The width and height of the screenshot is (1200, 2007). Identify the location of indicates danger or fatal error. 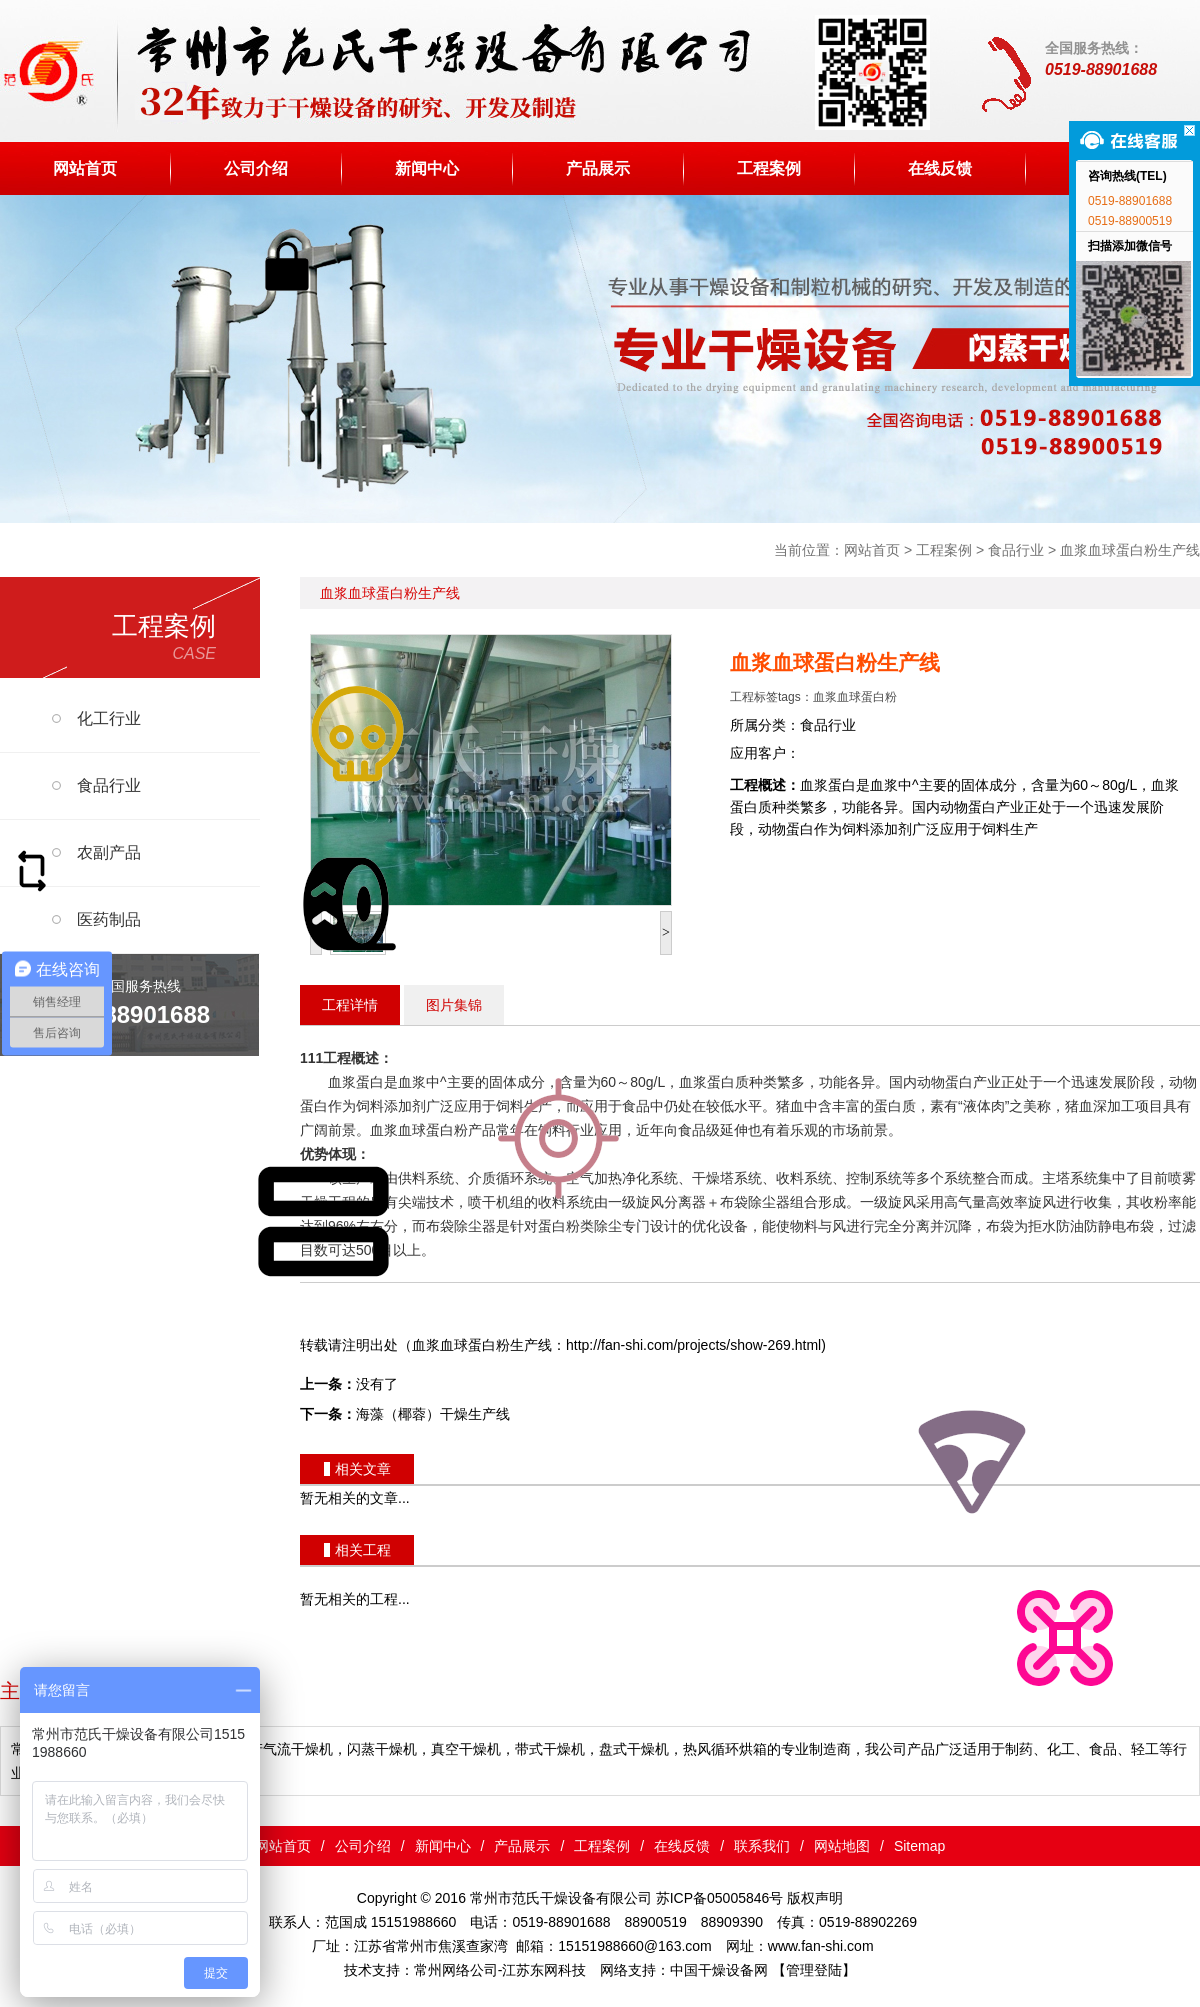
(357, 735).